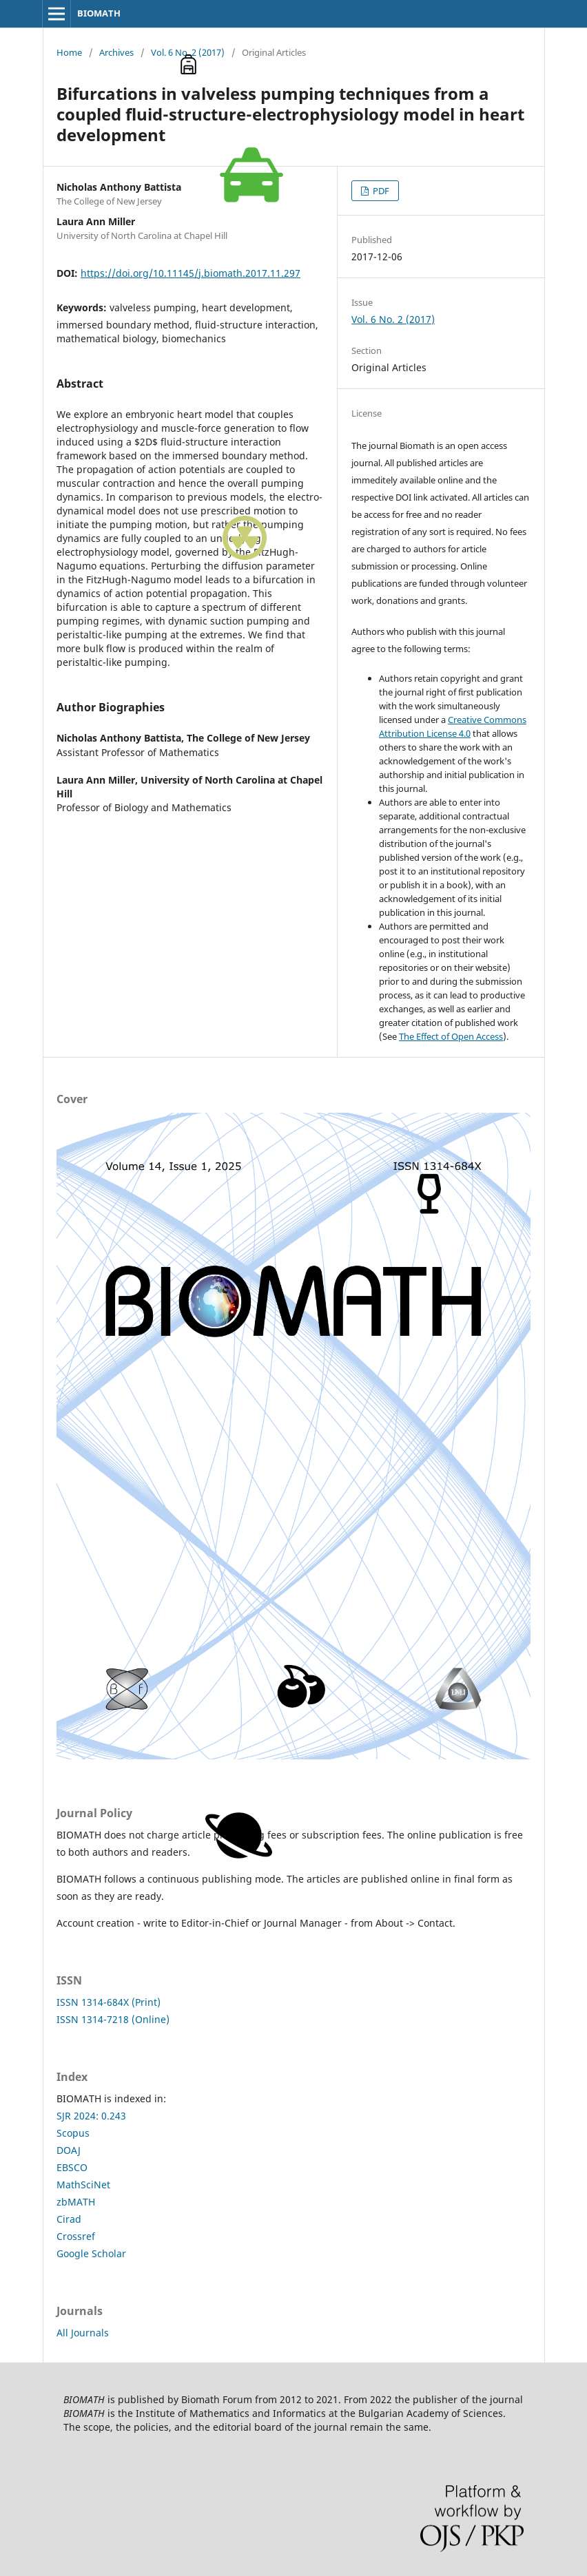  What do you see at coordinates (245, 538) in the screenshot?
I see `indicates a fallout shelter or radiation safety location` at bounding box center [245, 538].